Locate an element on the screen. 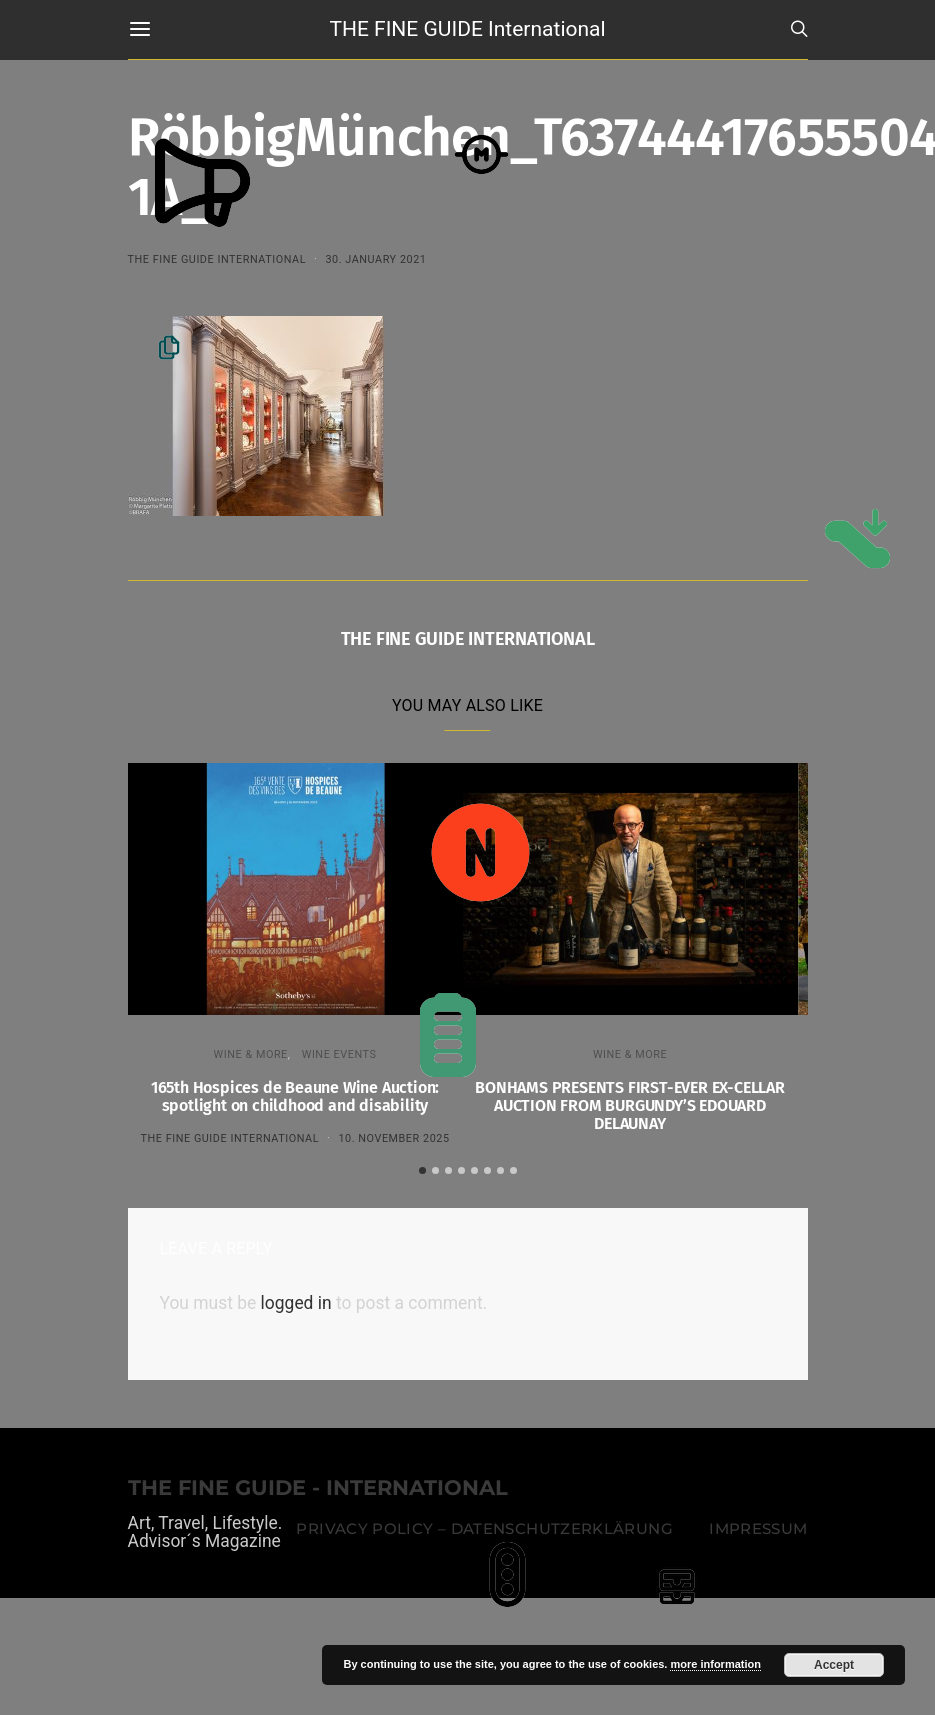 This screenshot has width=935, height=1715. indicates full or high battery level is located at coordinates (448, 1035).